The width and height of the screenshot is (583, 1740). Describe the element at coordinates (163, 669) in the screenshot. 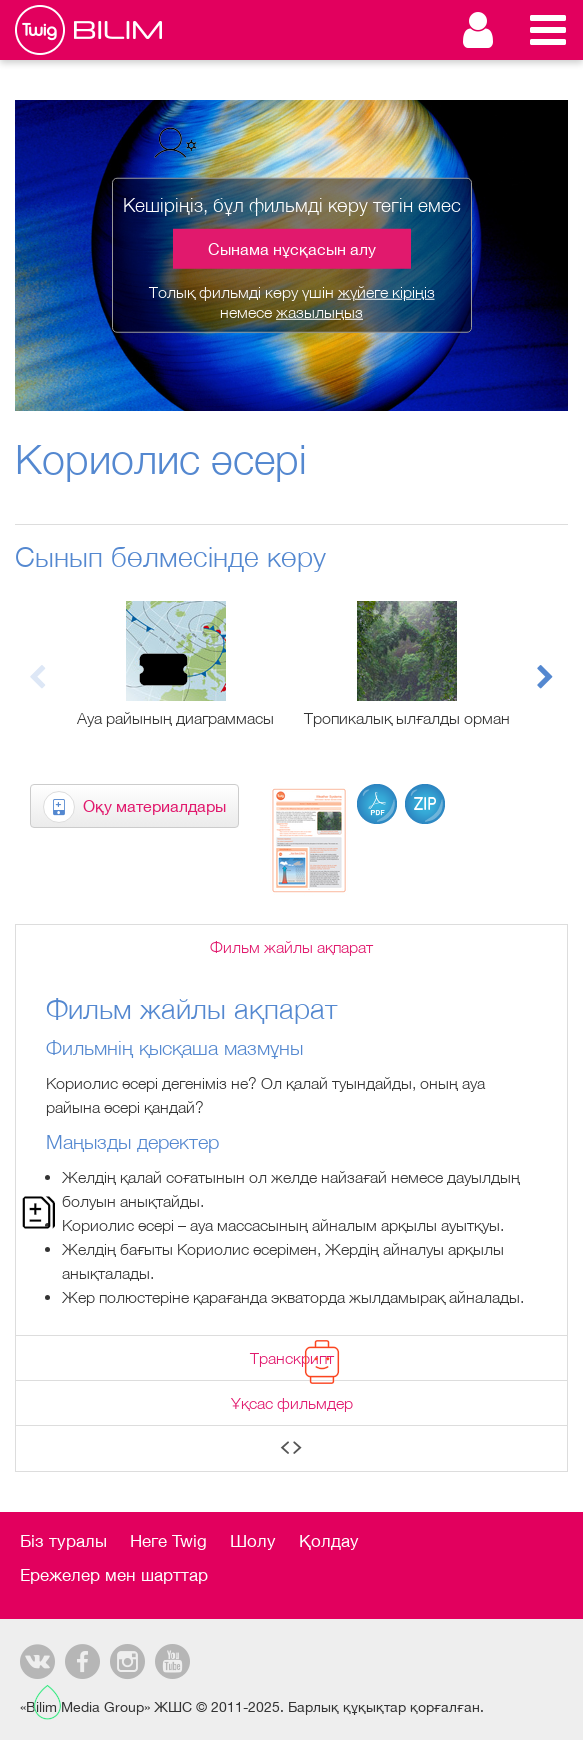

I see `view your tickets or passes` at that location.